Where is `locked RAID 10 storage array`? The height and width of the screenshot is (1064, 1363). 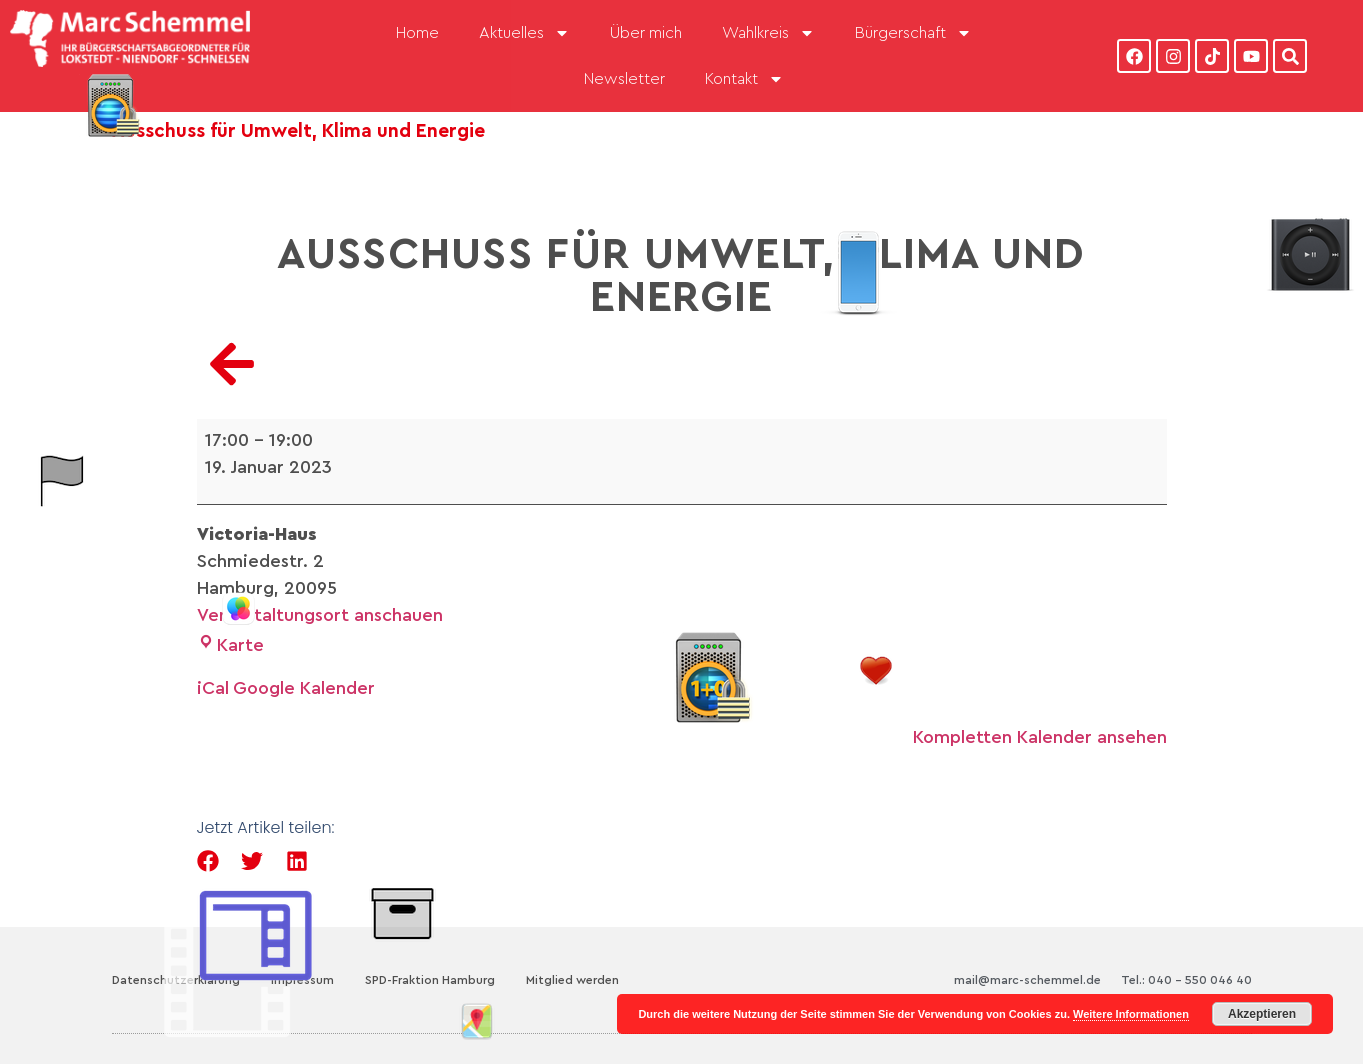 locked RAID 10 storage array is located at coordinates (708, 677).